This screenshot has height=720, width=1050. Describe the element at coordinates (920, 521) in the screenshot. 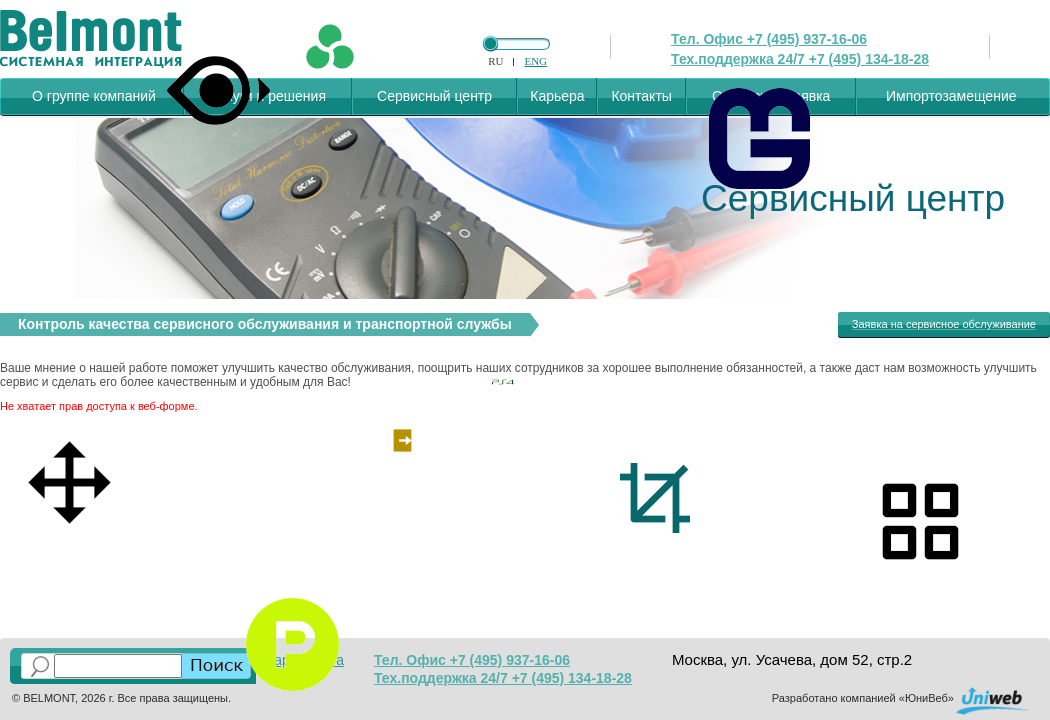

I see `access app grid or menu` at that location.